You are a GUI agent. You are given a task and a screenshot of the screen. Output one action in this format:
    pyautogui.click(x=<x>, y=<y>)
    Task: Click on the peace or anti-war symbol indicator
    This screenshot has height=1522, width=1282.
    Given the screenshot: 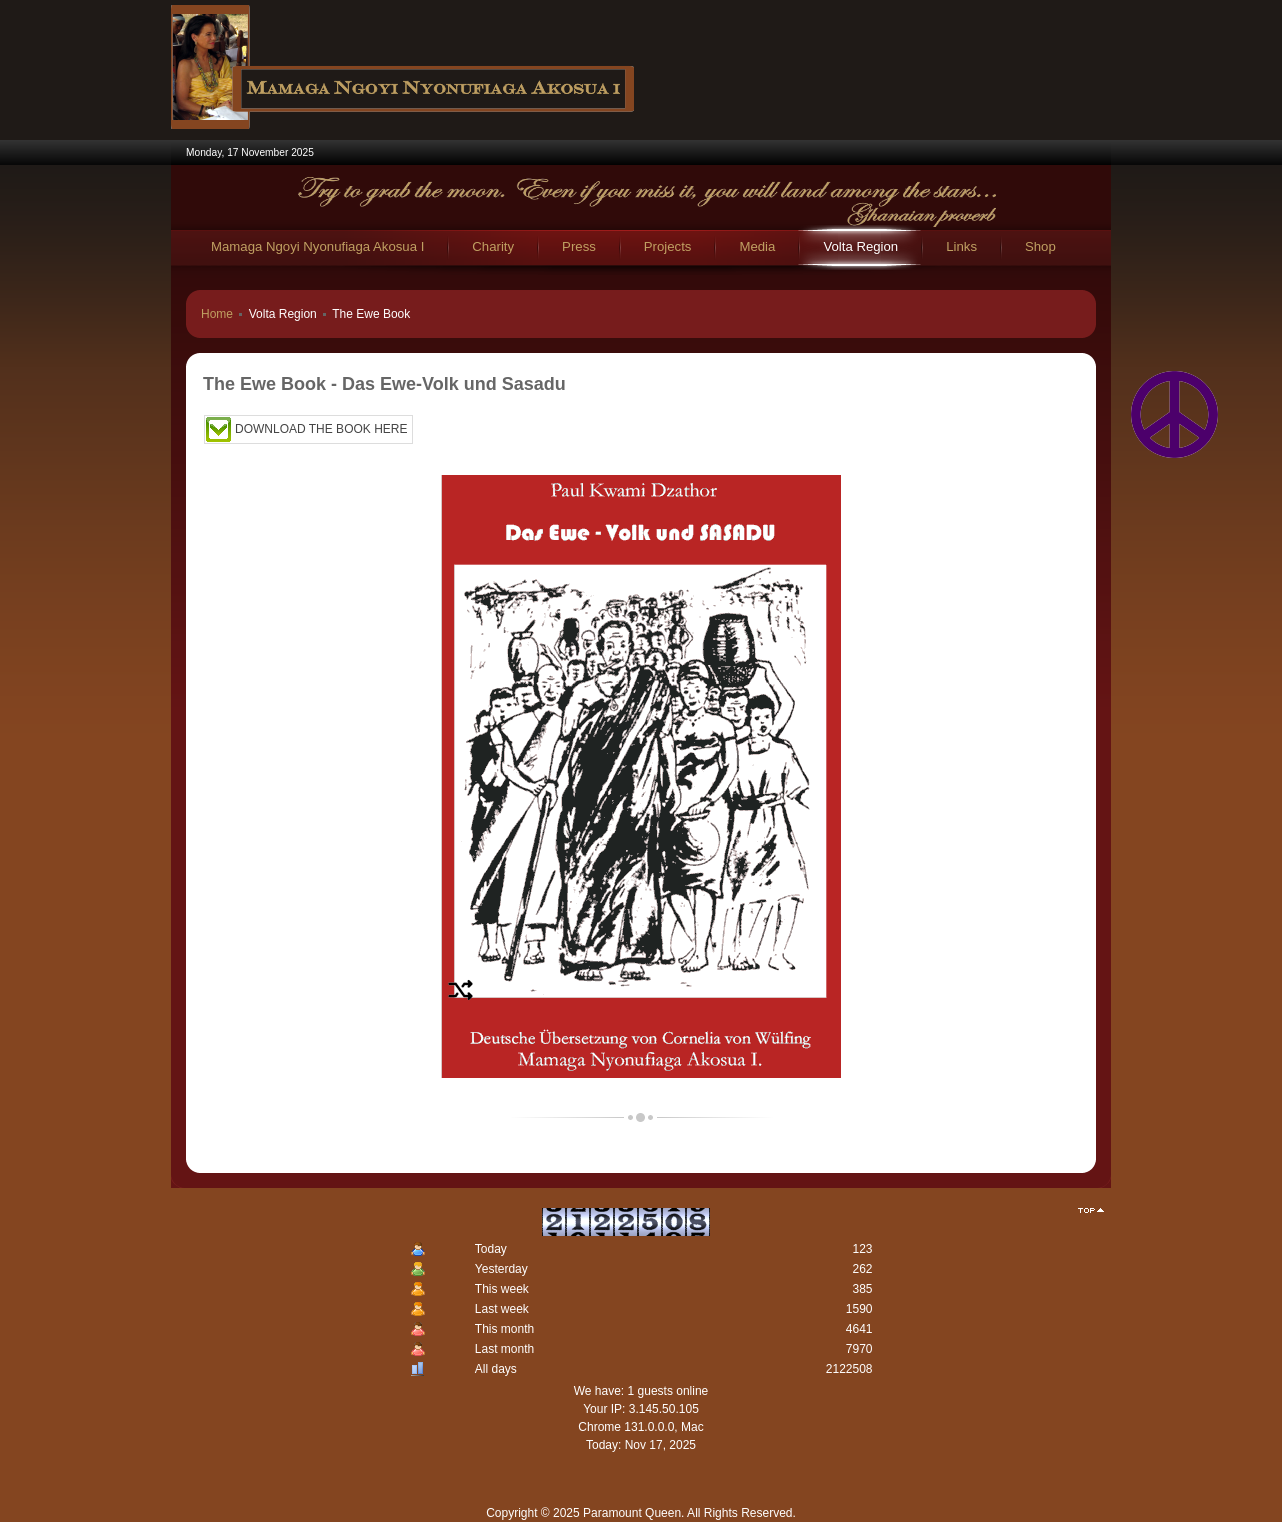 What is the action you would take?
    pyautogui.click(x=1174, y=414)
    